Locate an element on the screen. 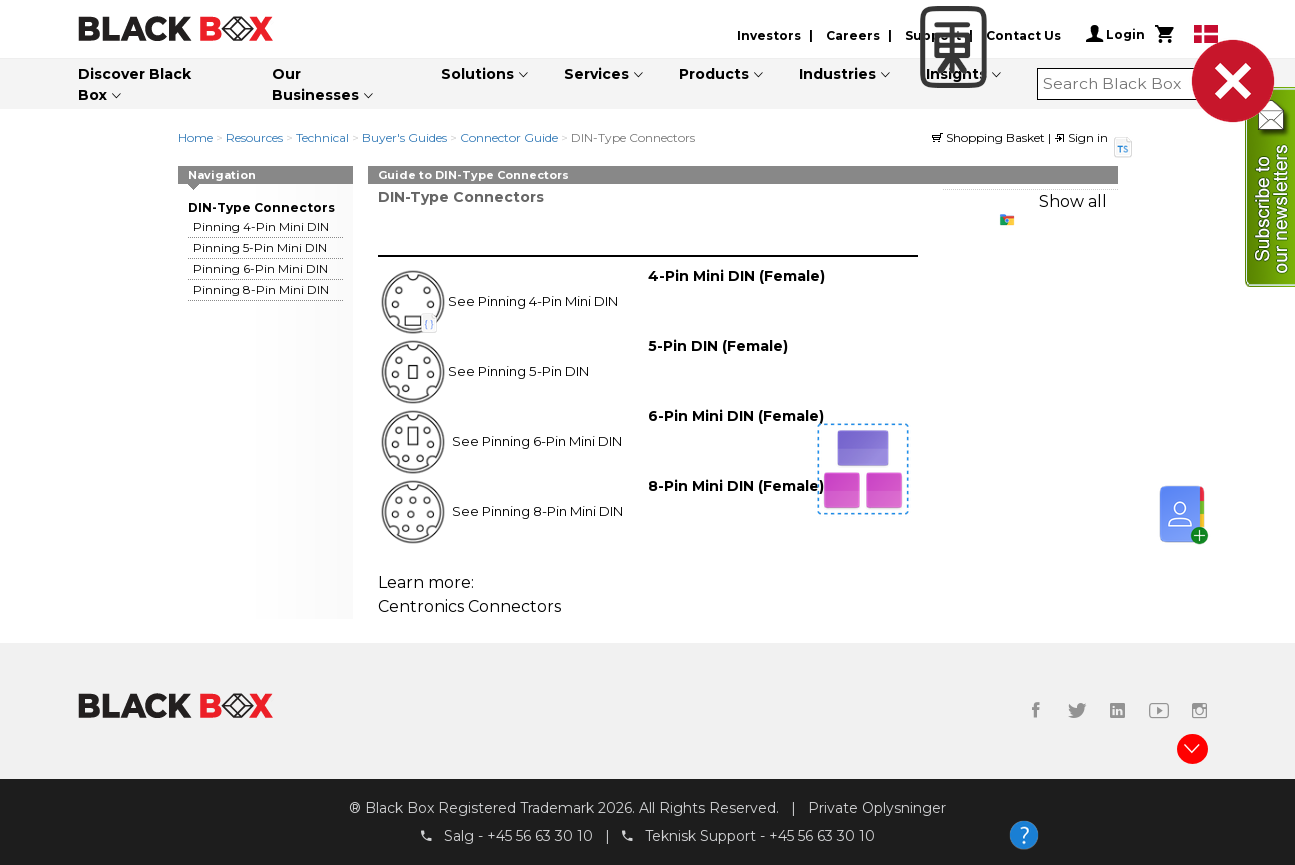 The width and height of the screenshot is (1295, 865). select all items in the current view is located at coordinates (863, 469).